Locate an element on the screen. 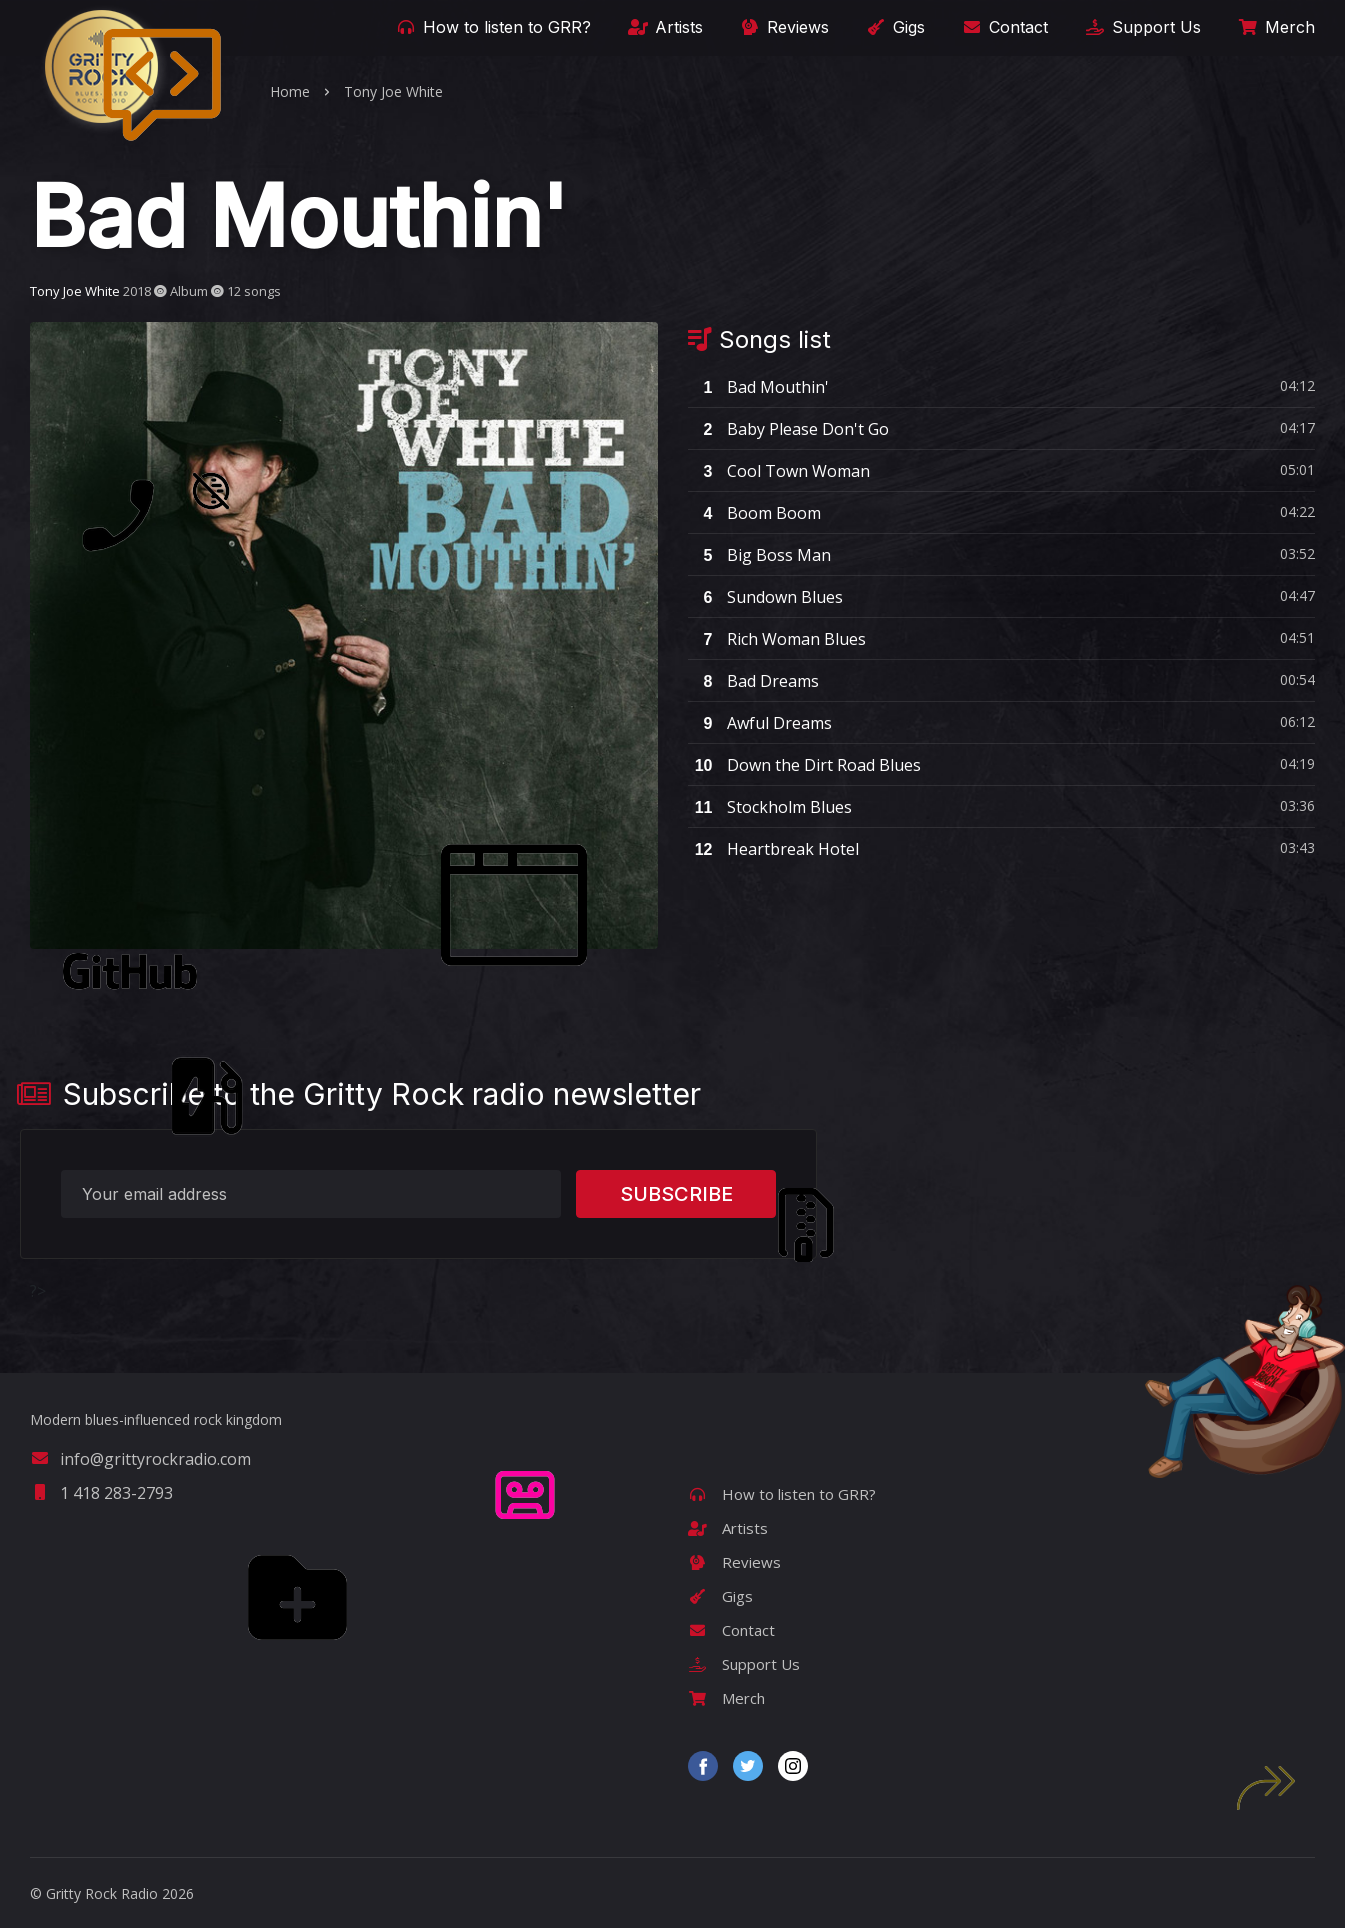 The width and height of the screenshot is (1345, 1928). view or open a compressed zip file is located at coordinates (806, 1225).